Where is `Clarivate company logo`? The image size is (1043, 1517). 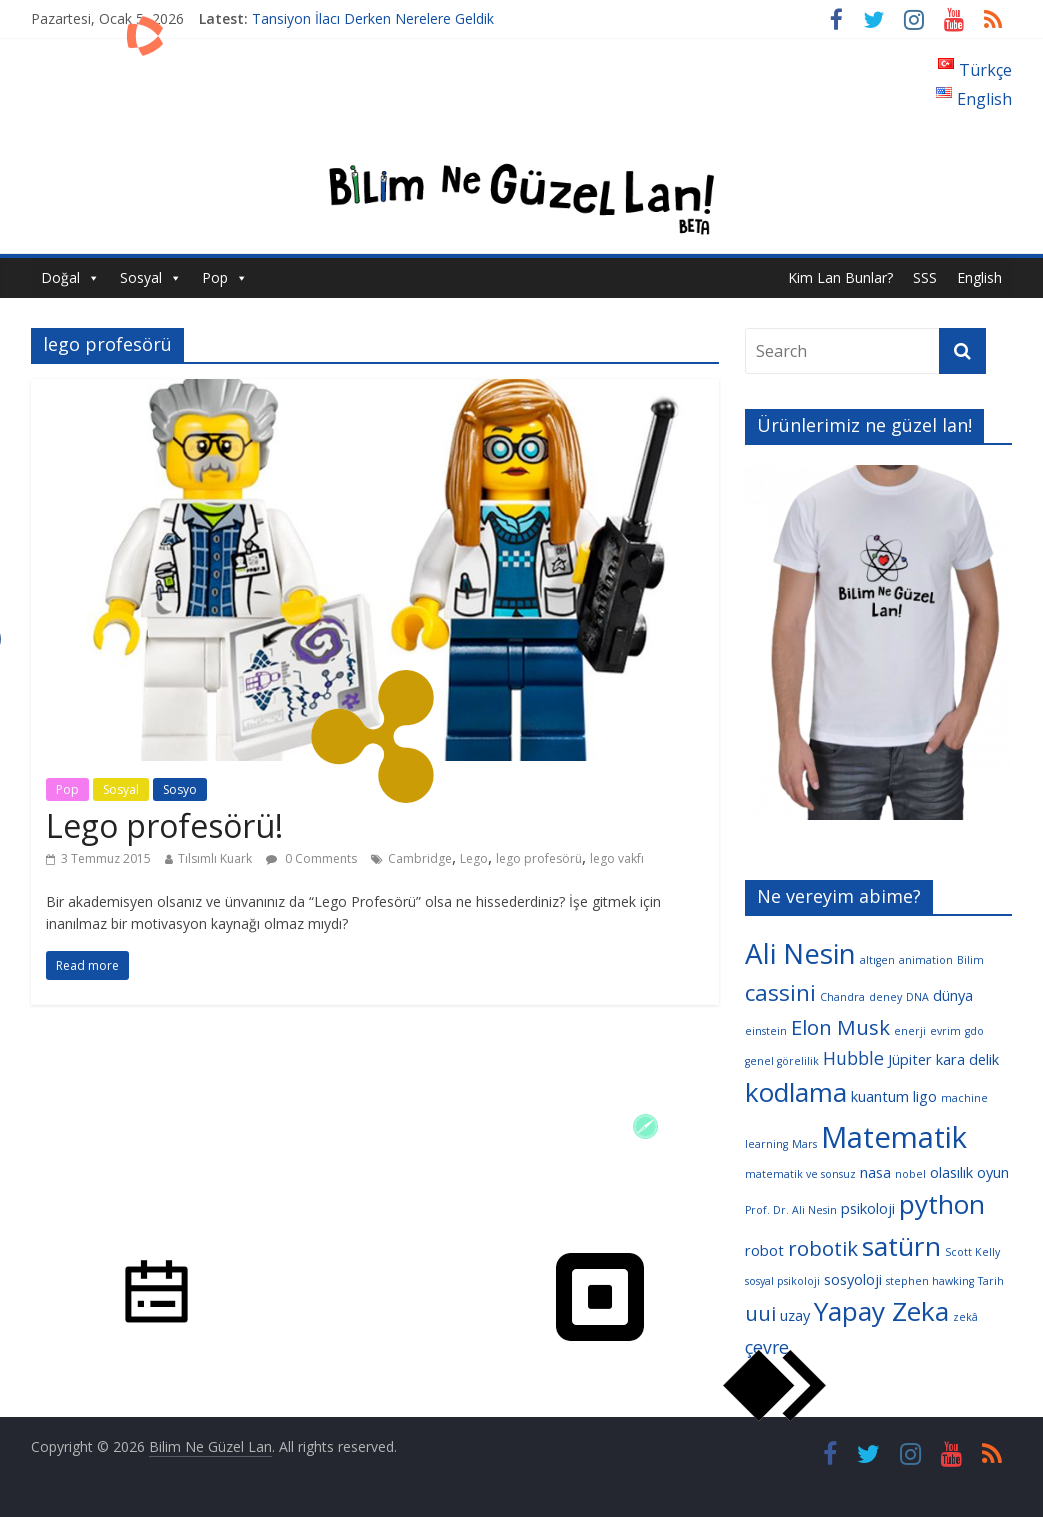
Clarivate company logo is located at coordinates (145, 36).